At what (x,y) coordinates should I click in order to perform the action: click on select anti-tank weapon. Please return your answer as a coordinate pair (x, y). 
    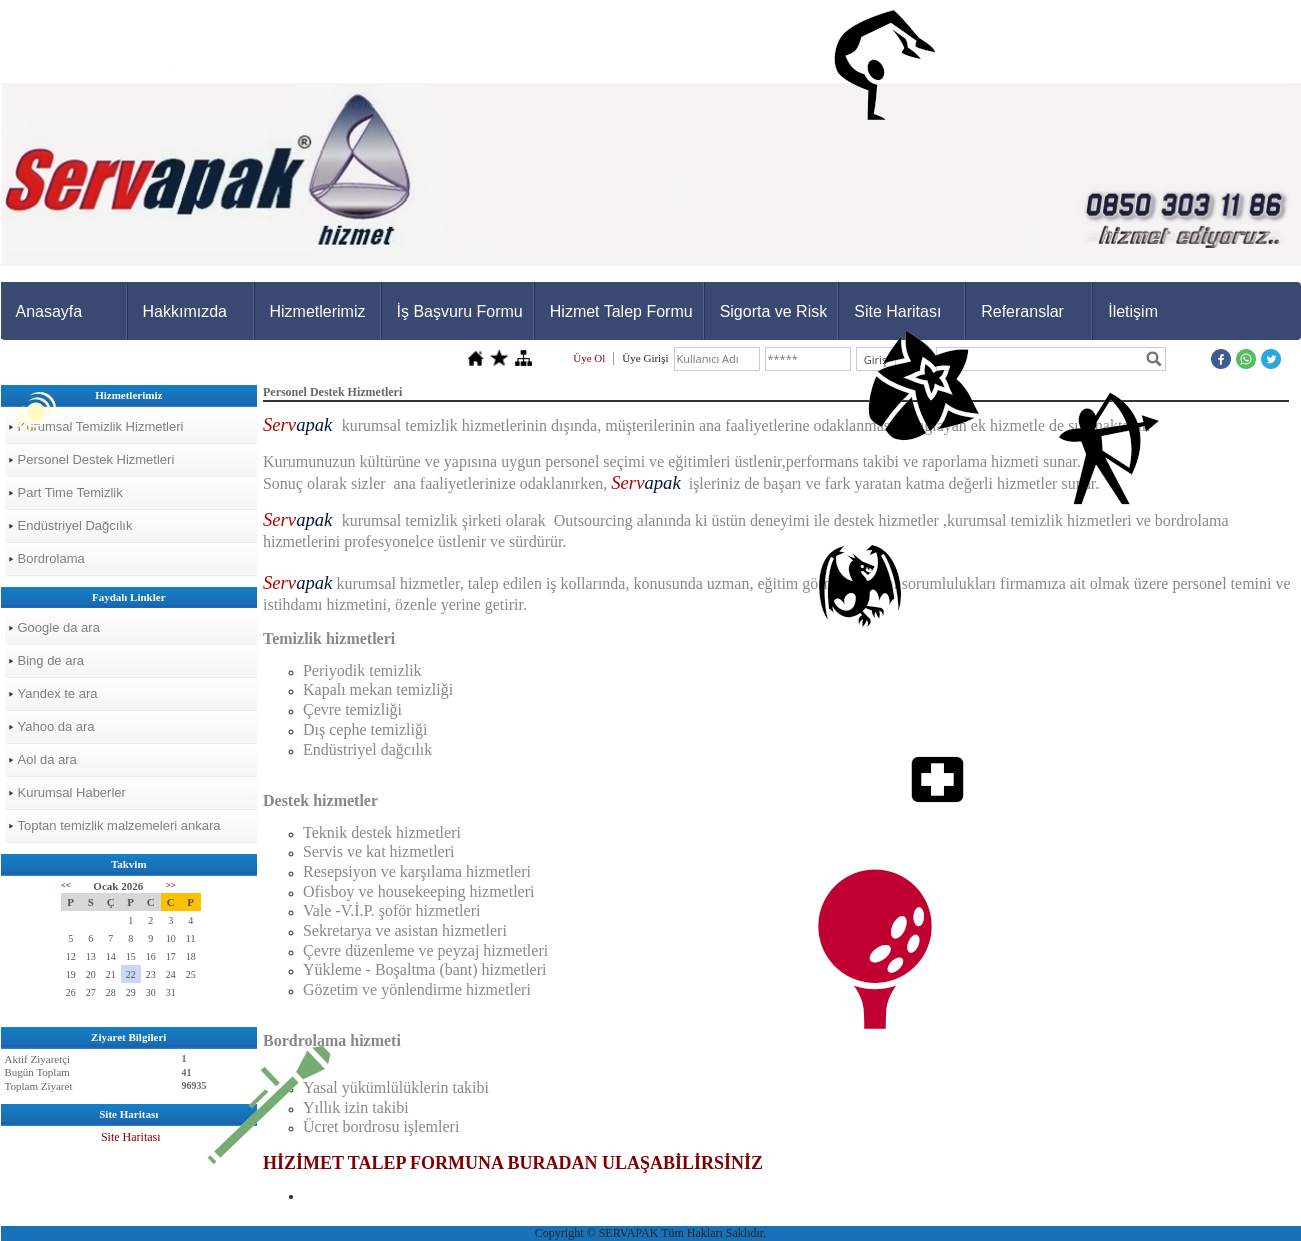
    Looking at the image, I should click on (269, 1105).